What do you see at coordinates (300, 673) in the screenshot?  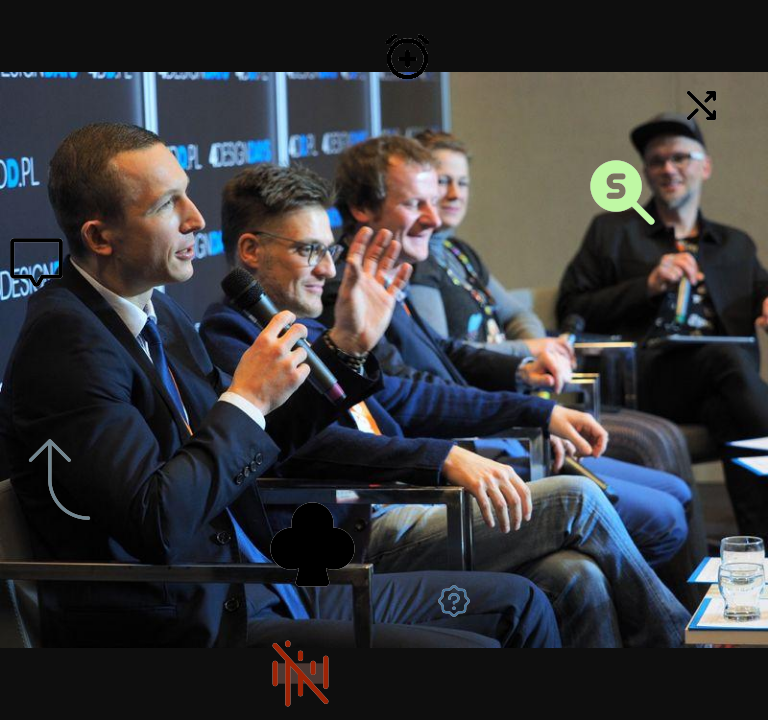 I see `audio waveform disabled or muted` at bounding box center [300, 673].